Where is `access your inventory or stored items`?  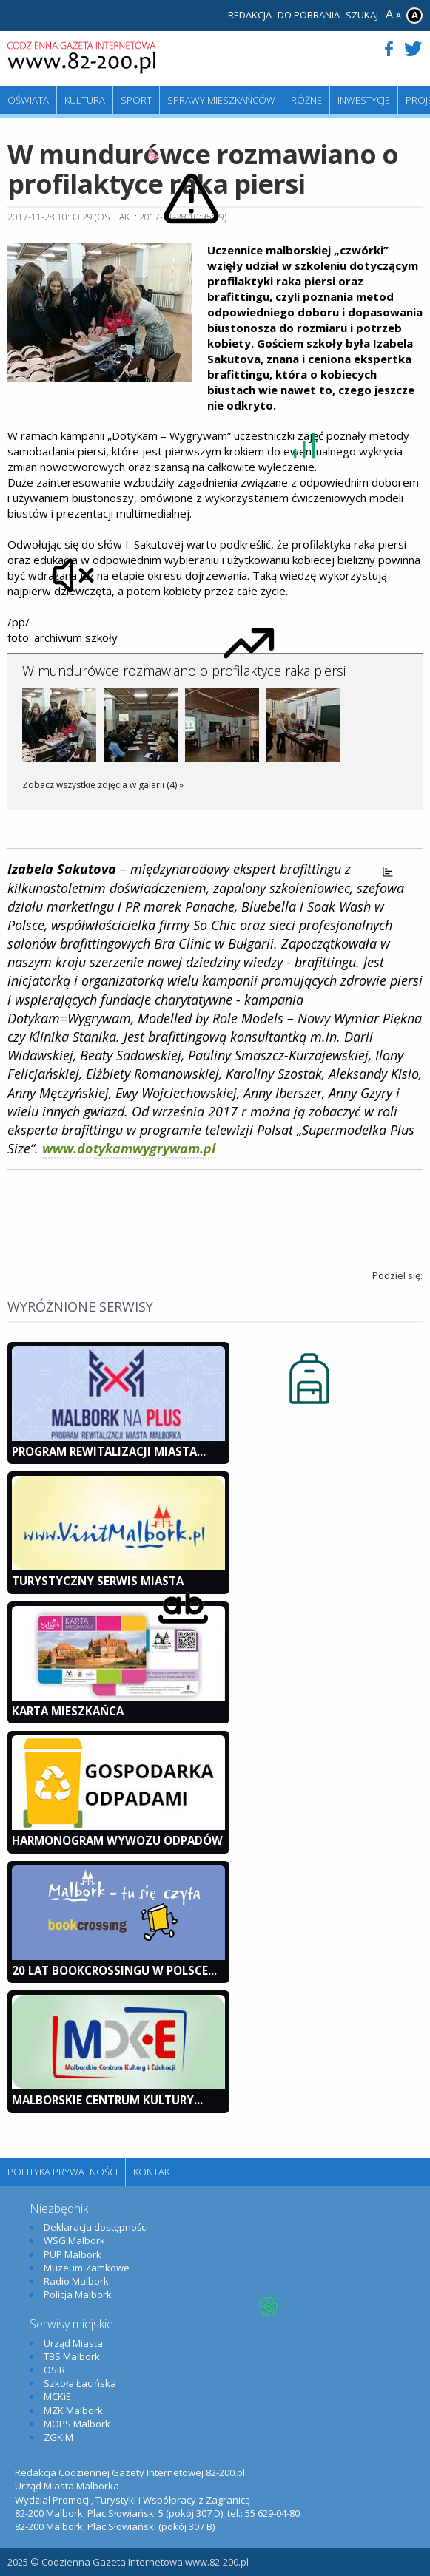 access your inventory or stored items is located at coordinates (309, 1380).